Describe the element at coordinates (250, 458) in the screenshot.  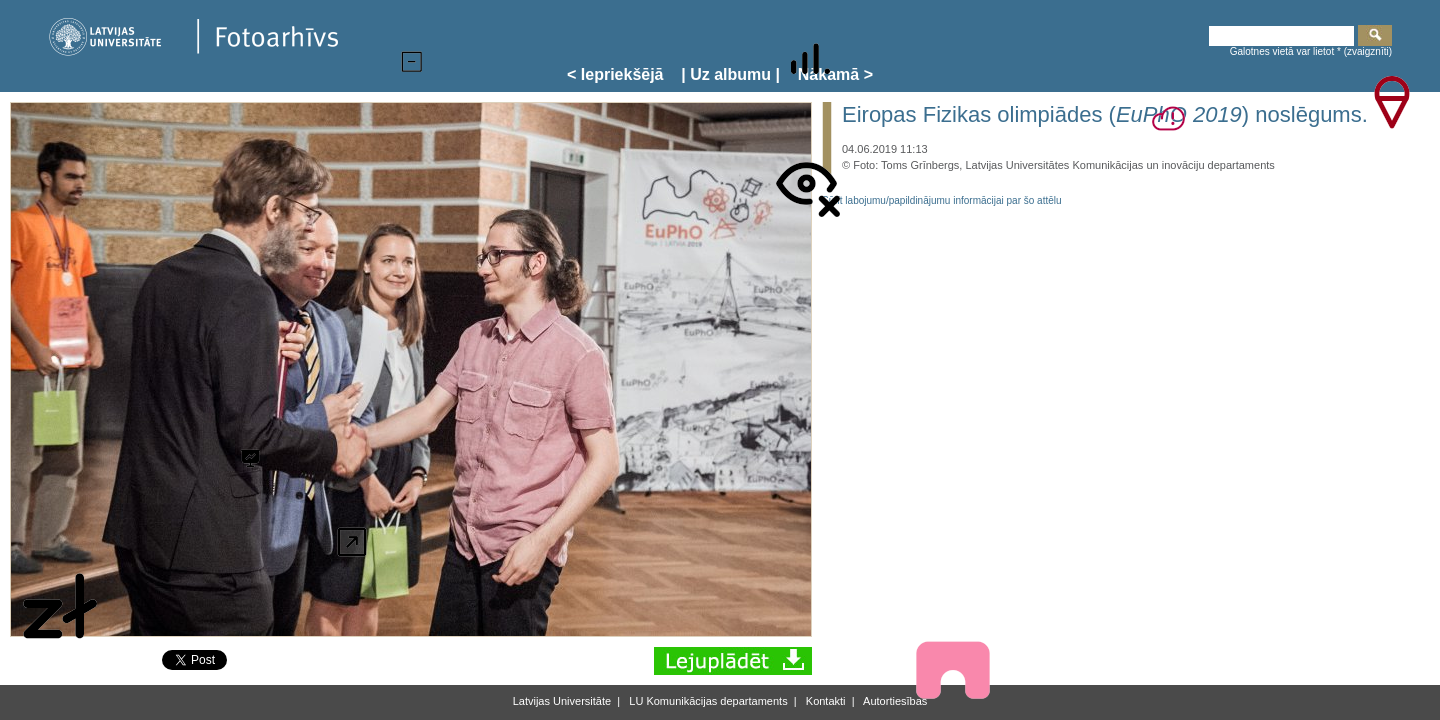
I see `start a presentation or slideshow` at that location.